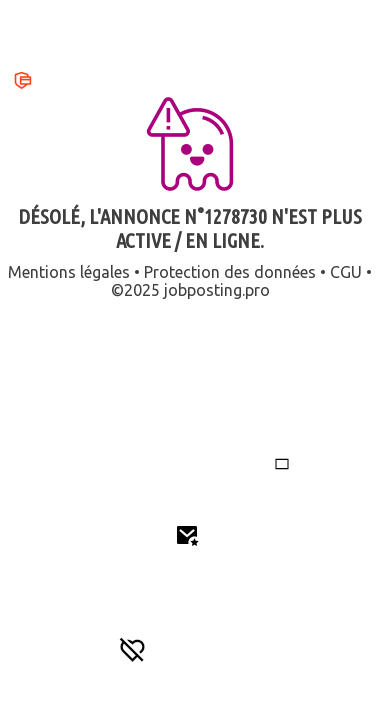 The width and height of the screenshot is (380, 720). I want to click on draw a rectangle shape, so click(282, 464).